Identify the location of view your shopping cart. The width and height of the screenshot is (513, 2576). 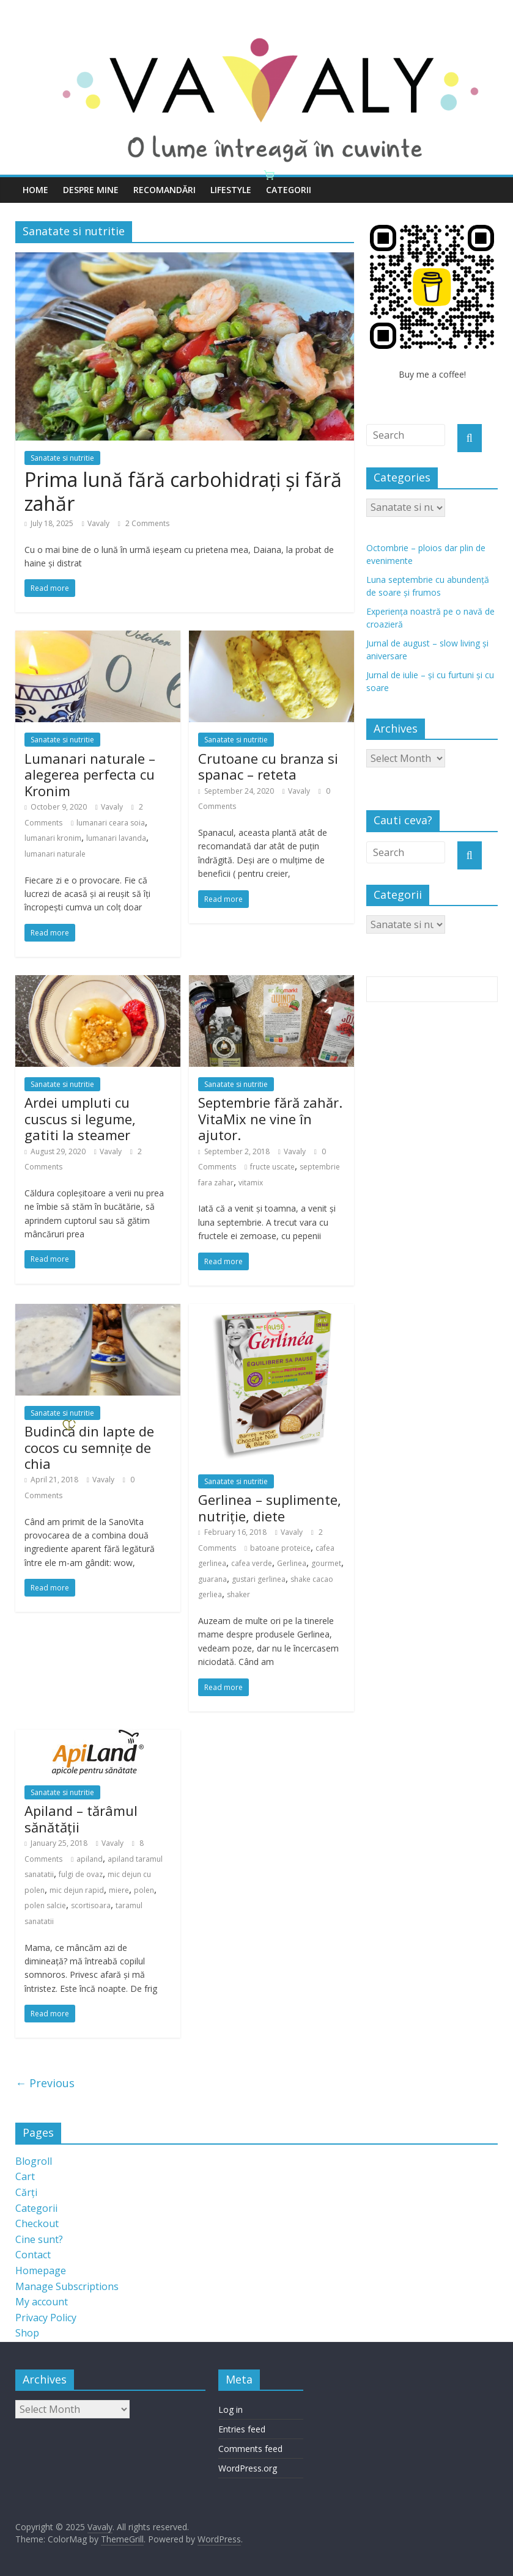
(269, 175).